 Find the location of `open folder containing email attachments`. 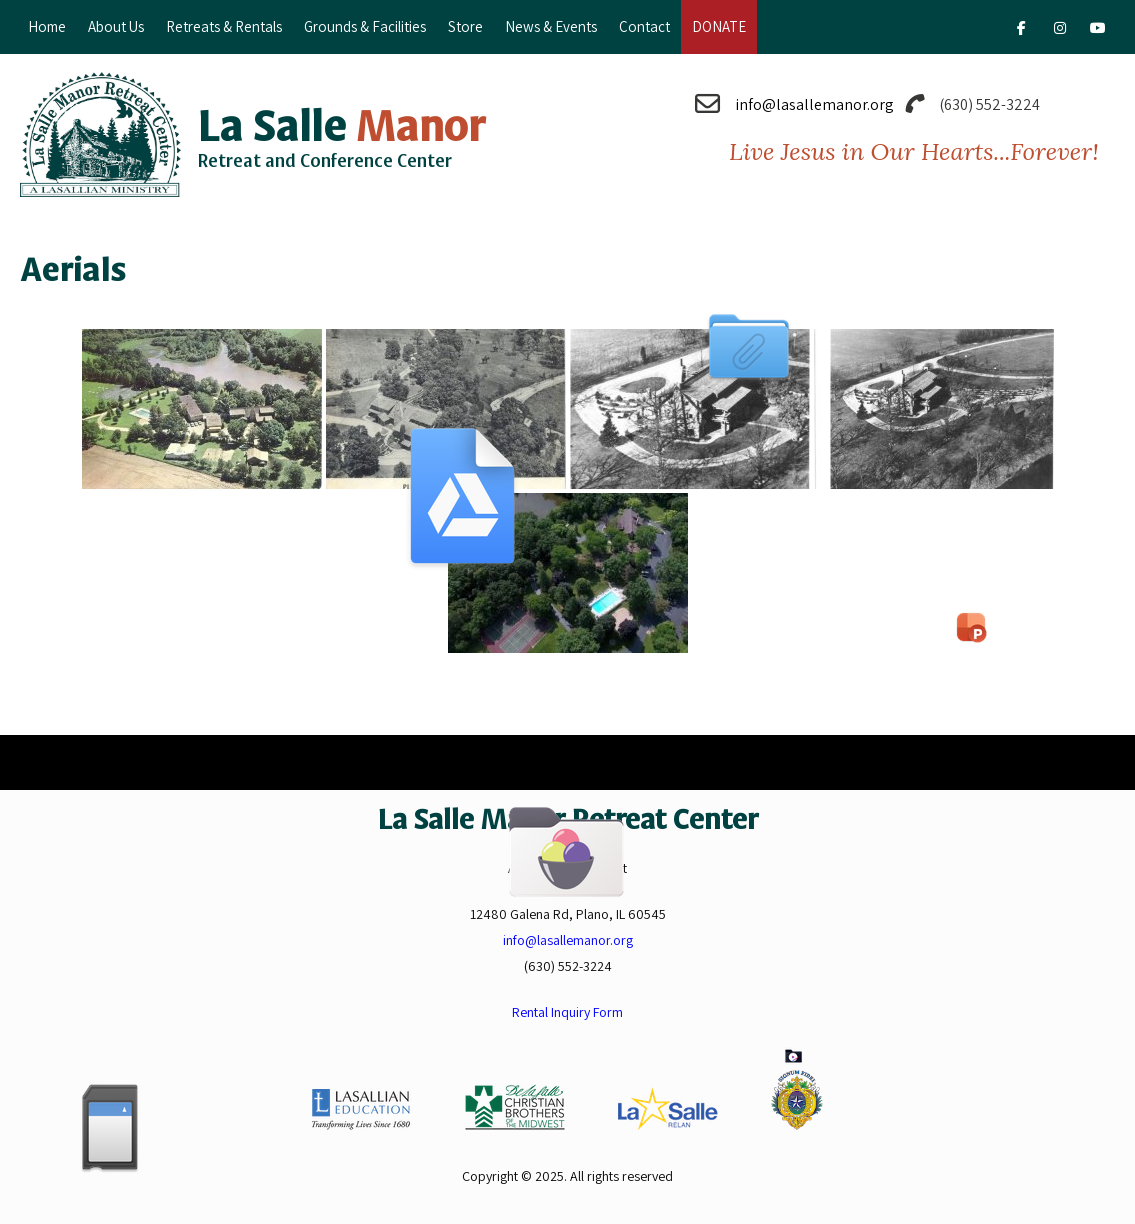

open folder containing email attachments is located at coordinates (749, 346).